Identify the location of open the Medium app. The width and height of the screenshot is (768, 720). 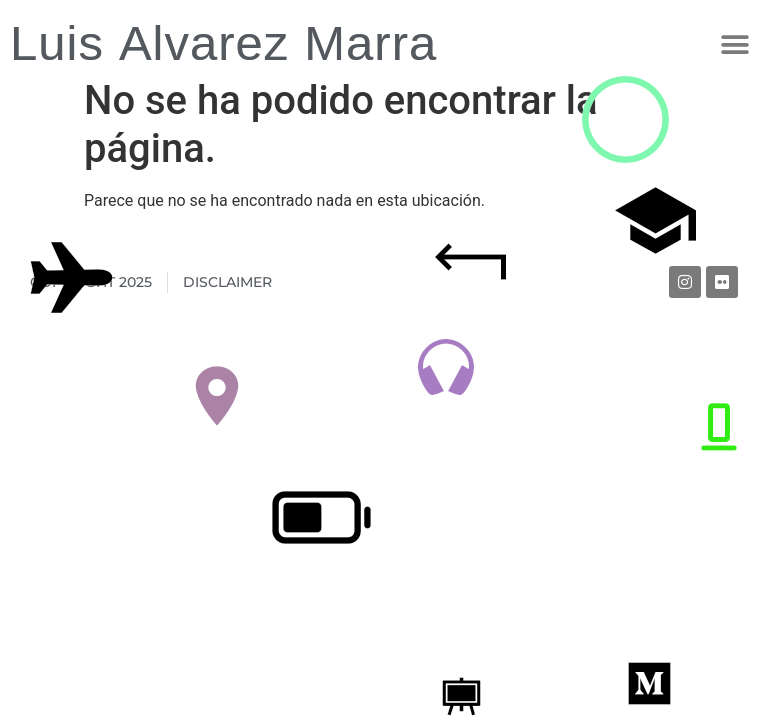
(649, 683).